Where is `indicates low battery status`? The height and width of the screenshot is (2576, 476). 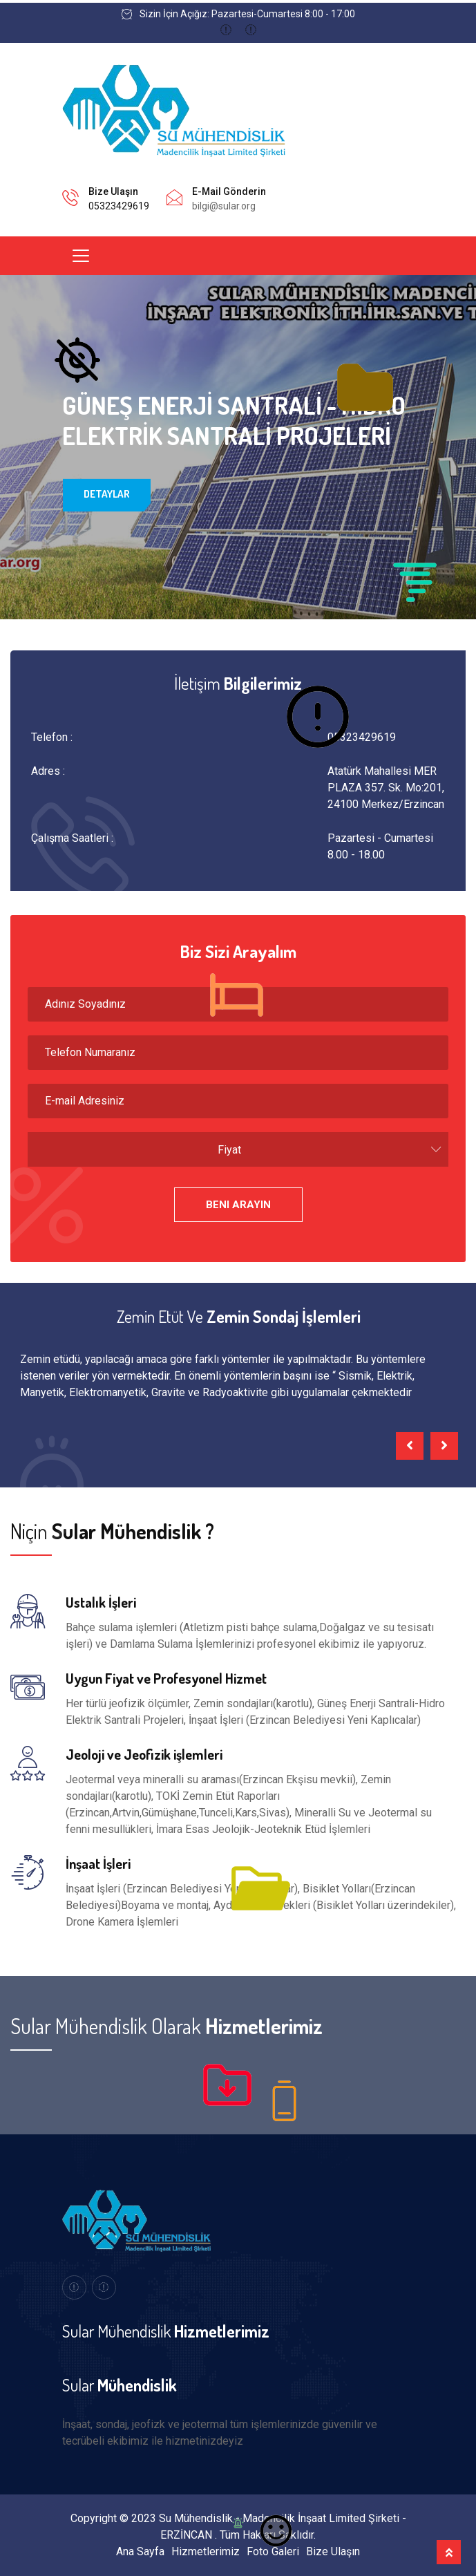 indicates low battery status is located at coordinates (284, 2101).